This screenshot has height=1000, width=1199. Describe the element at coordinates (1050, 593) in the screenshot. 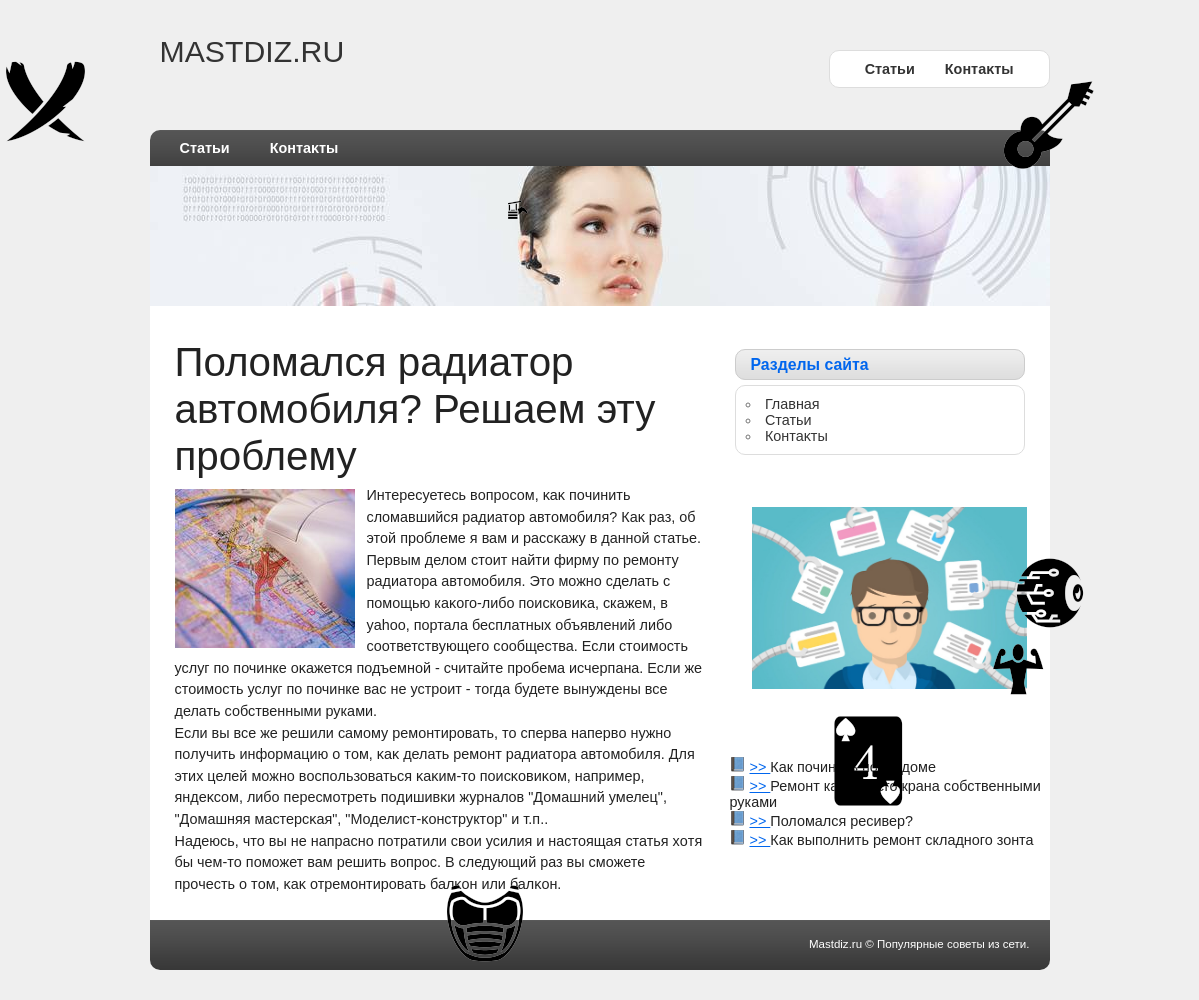

I see `access cybernetic or augmentation settings` at that location.